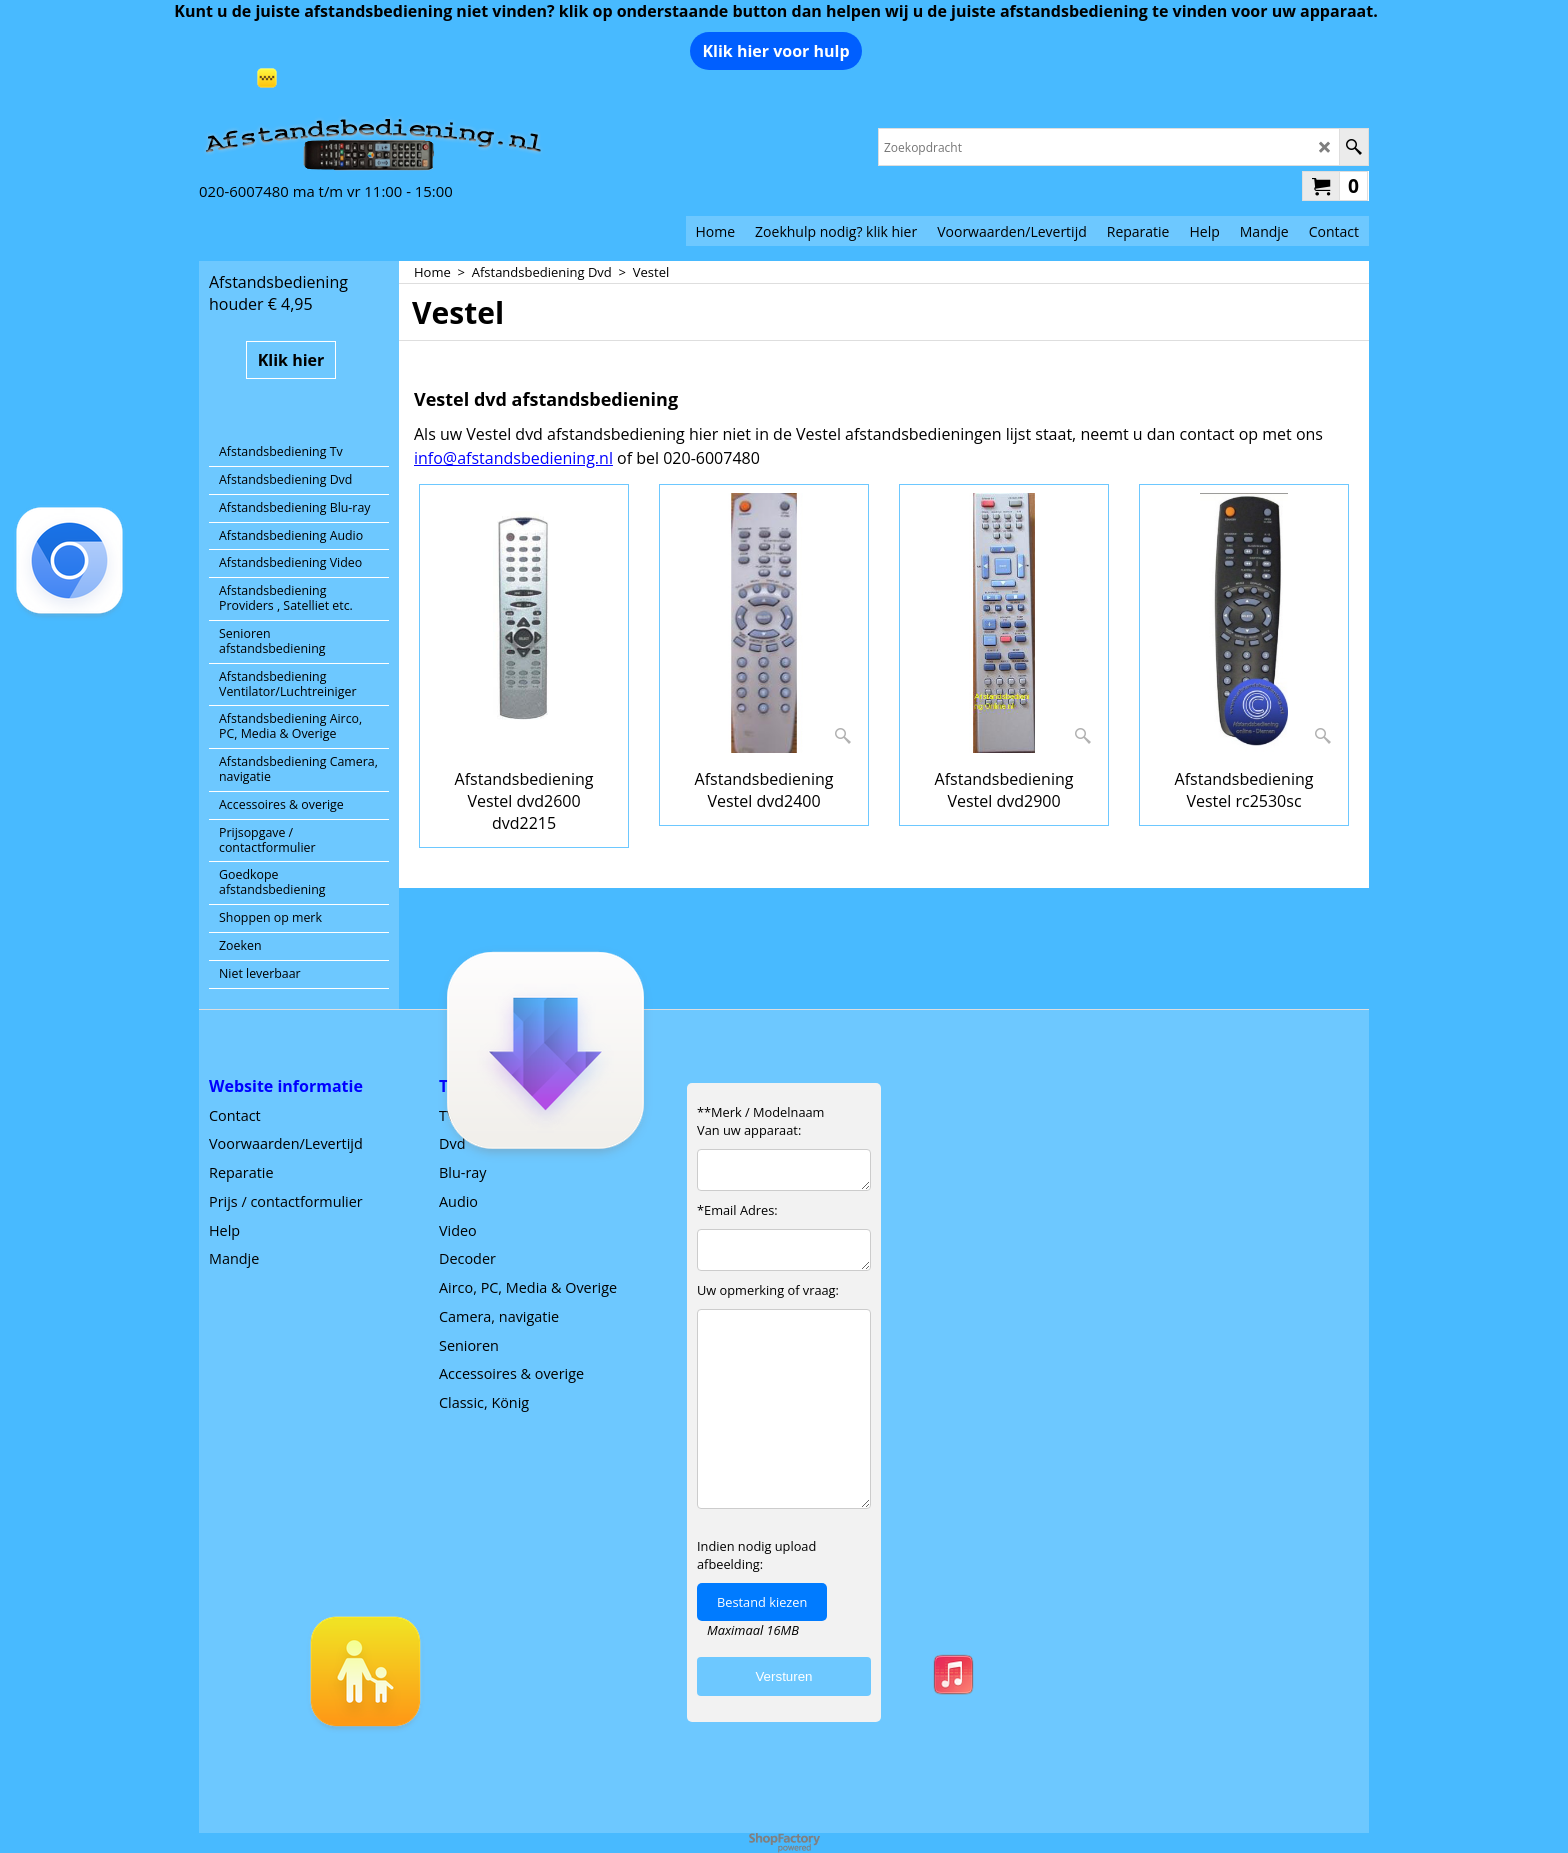 This screenshot has height=1853, width=1568. What do you see at coordinates (267, 78) in the screenshot?
I see `open taxi or ride-hailing app` at bounding box center [267, 78].